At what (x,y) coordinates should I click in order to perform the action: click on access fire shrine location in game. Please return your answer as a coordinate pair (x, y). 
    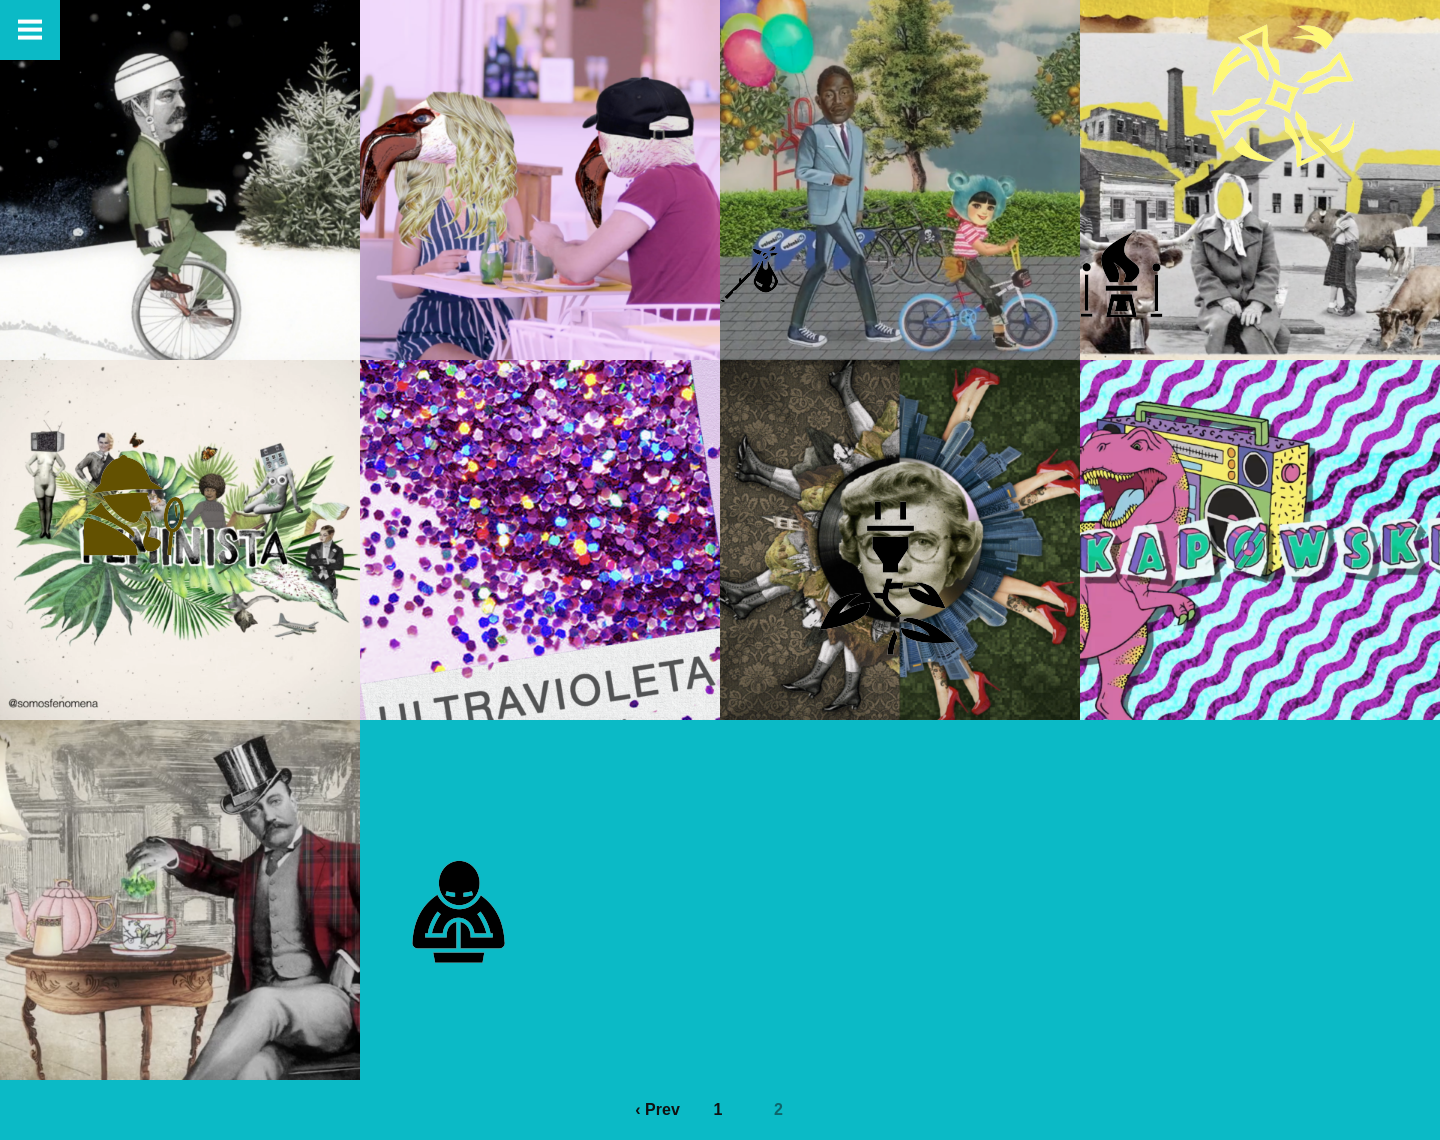
    Looking at the image, I should click on (1121, 274).